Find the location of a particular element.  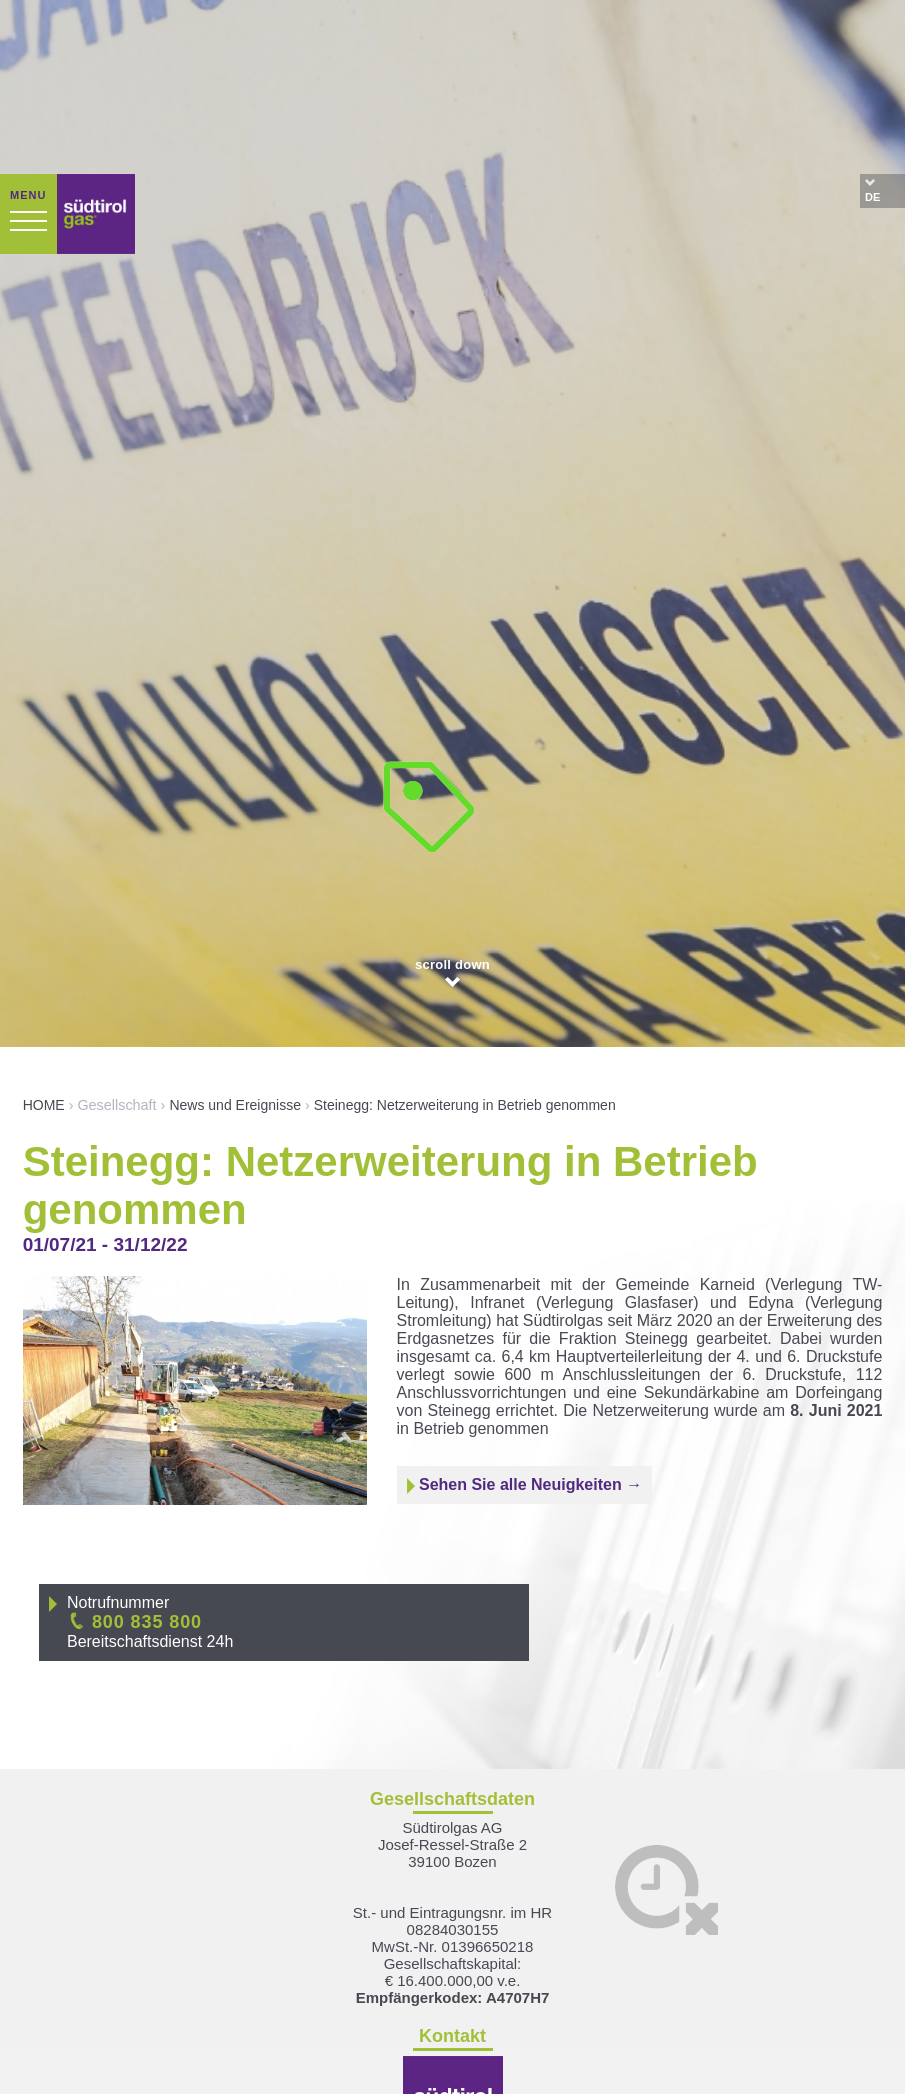

indicates a missed appointment or event is located at coordinates (666, 1883).